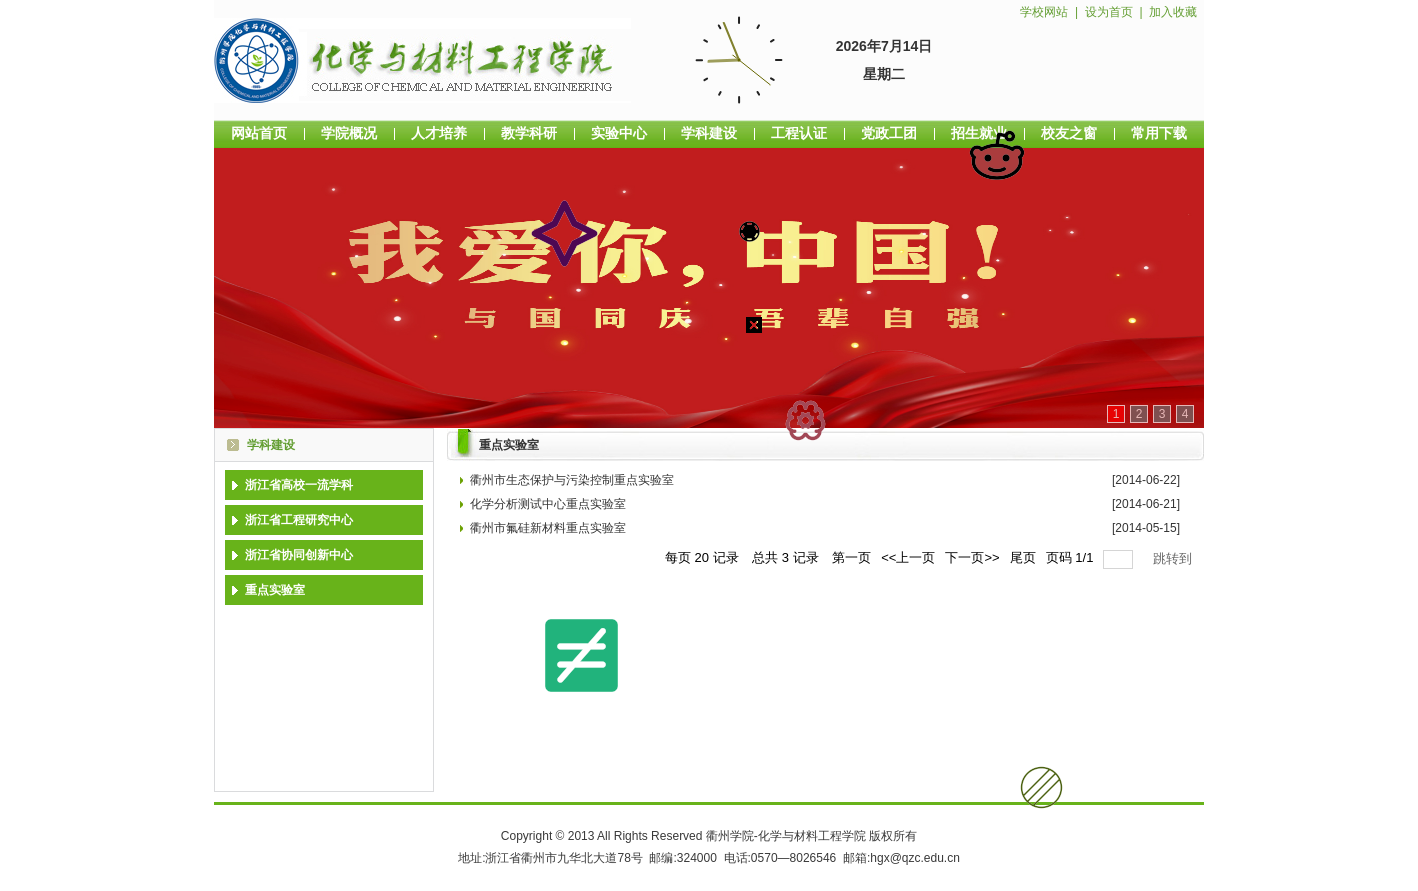 The width and height of the screenshot is (1418, 891). Describe the element at coordinates (564, 233) in the screenshot. I see `add a sparkle or highlight effect` at that location.